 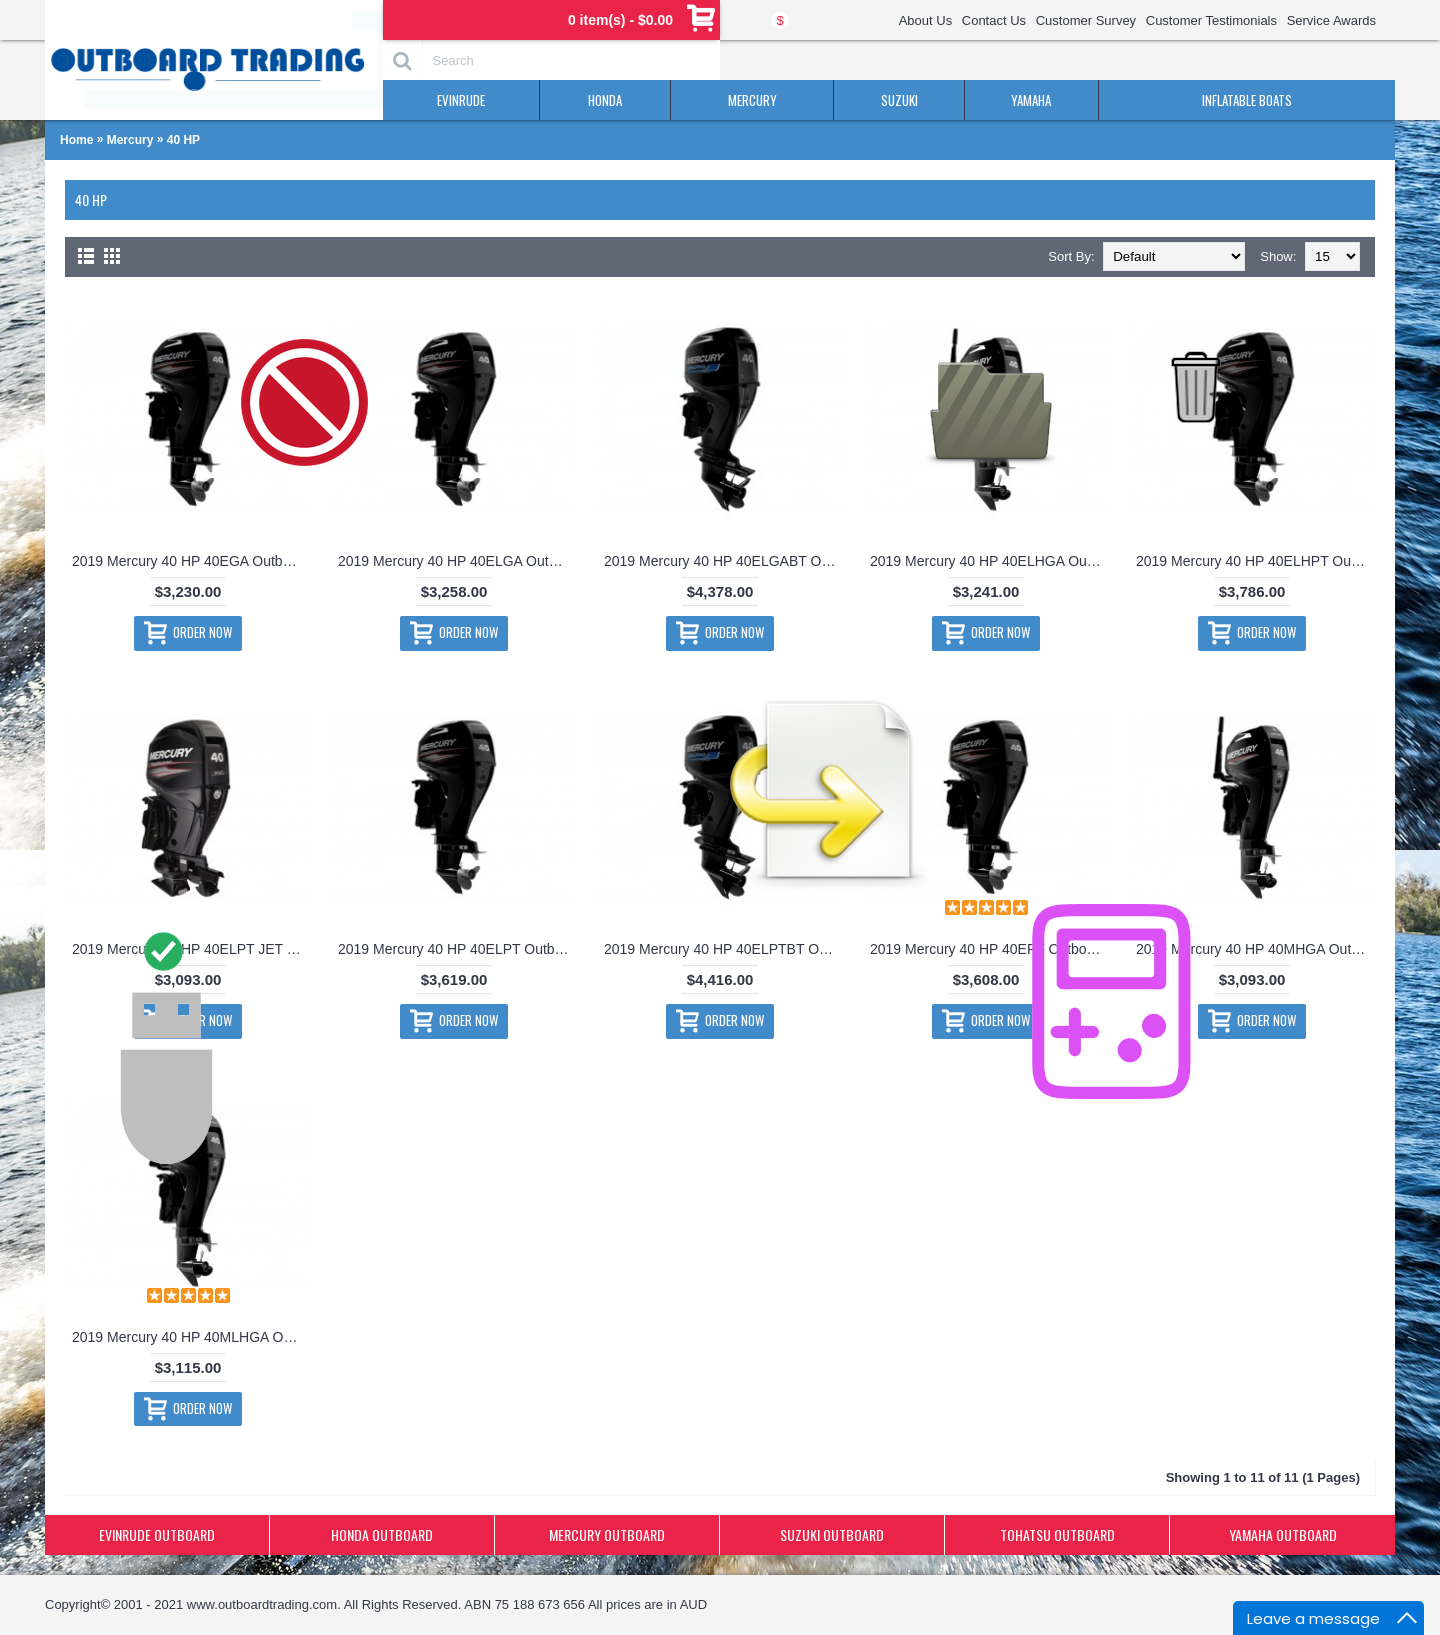 I want to click on open the games app, so click(x=1117, y=1001).